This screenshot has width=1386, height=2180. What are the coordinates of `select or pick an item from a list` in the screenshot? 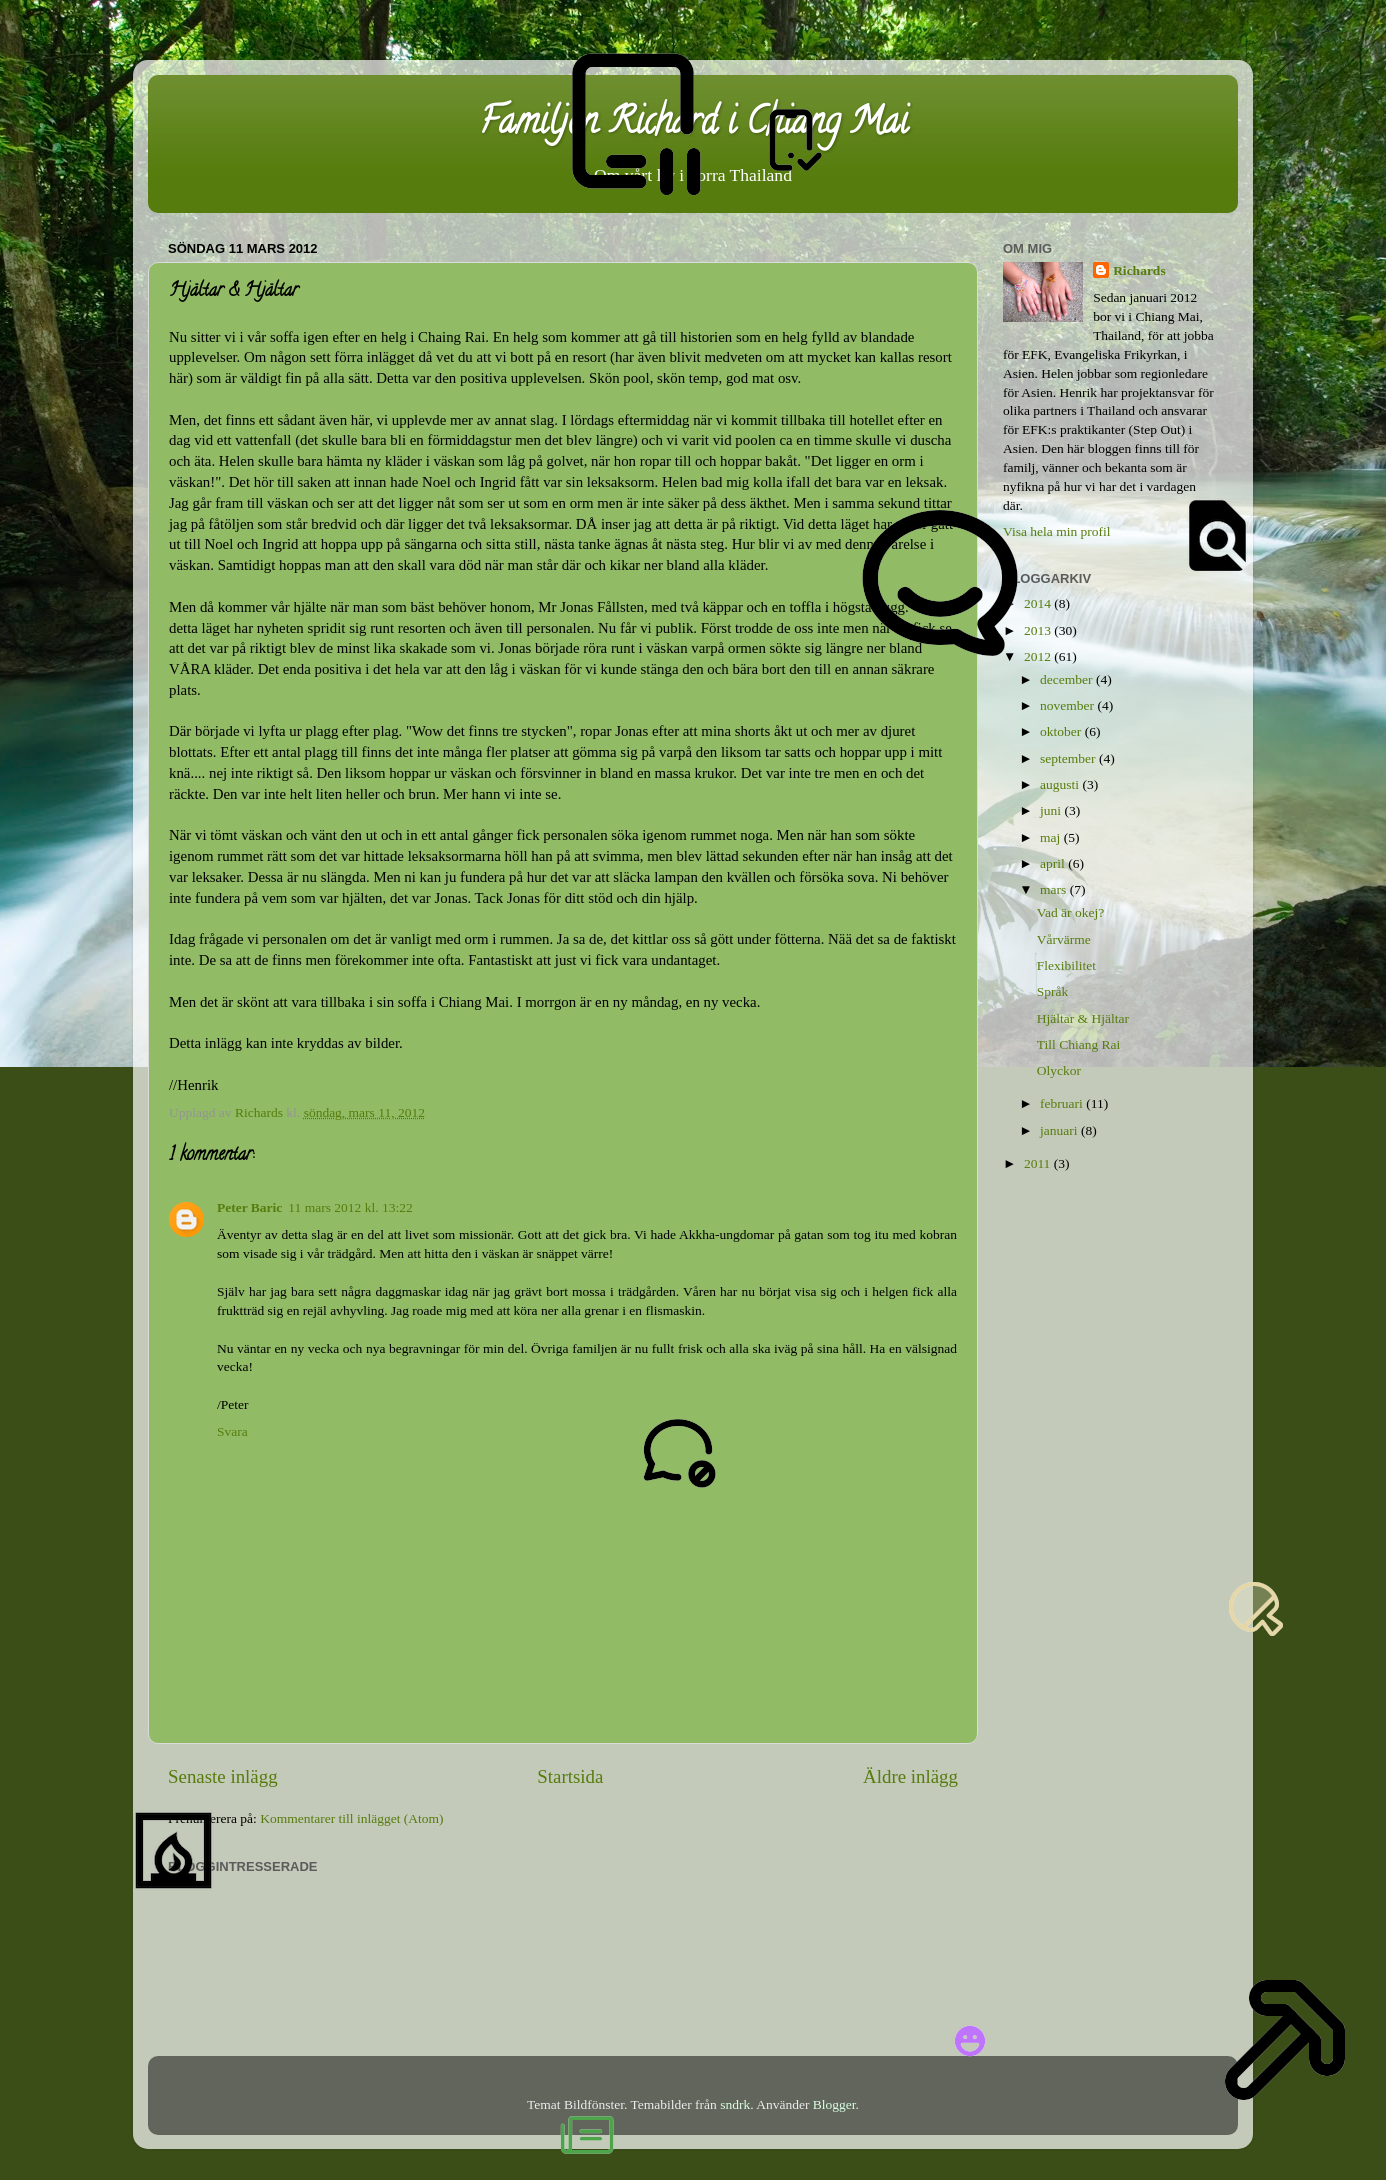 It's located at (1285, 2040).